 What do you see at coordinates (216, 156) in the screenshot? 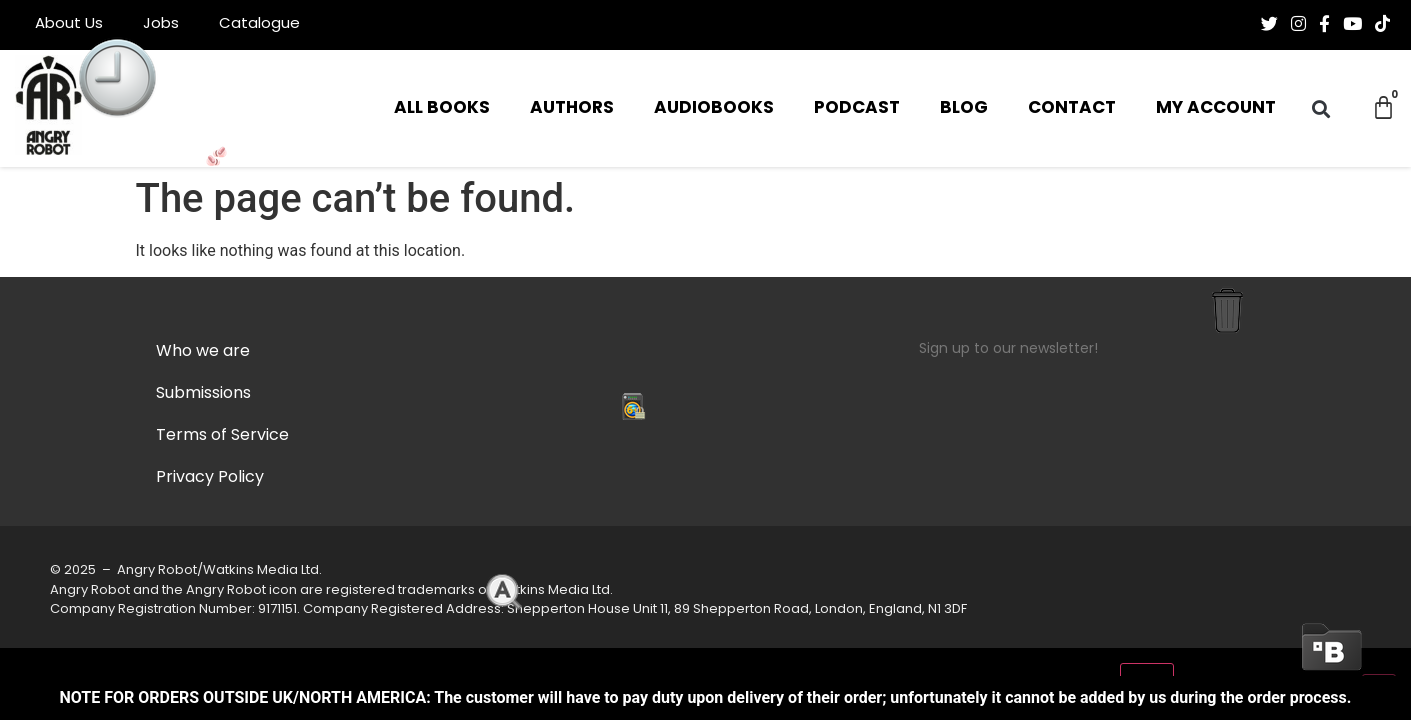
I see `connect to beats wireless earbuds` at bounding box center [216, 156].